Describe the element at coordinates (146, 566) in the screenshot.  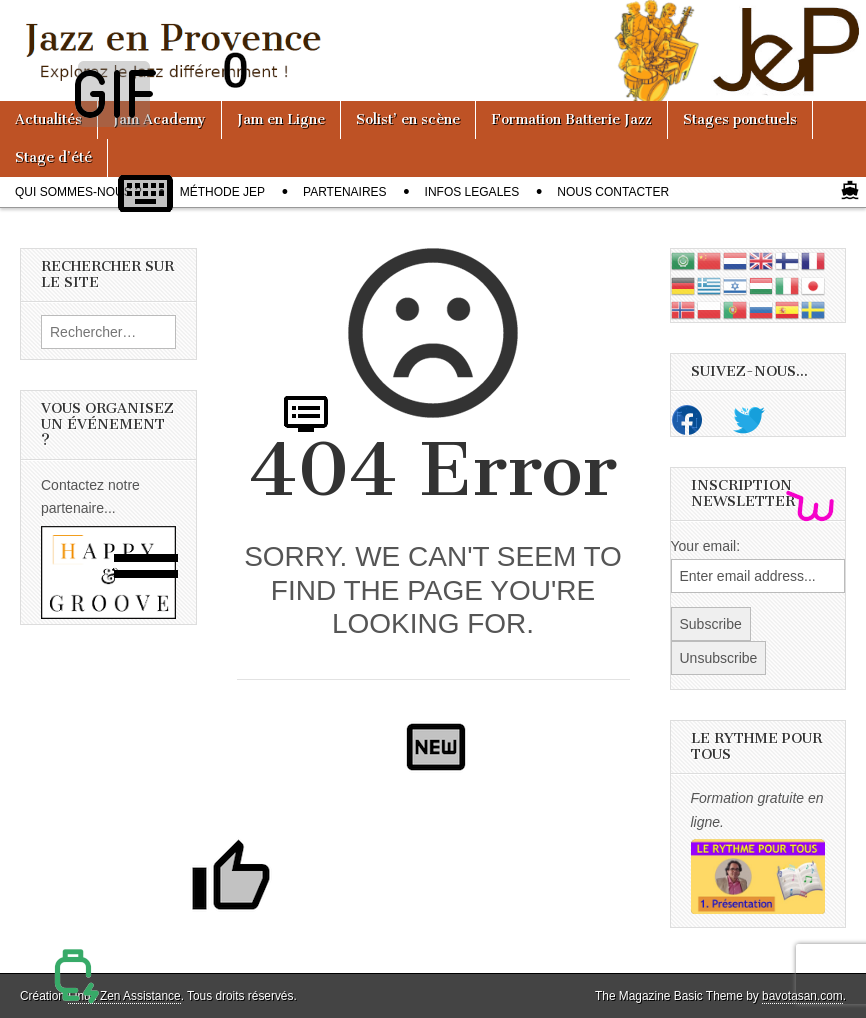
I see `drag to reorder items in a list` at that location.